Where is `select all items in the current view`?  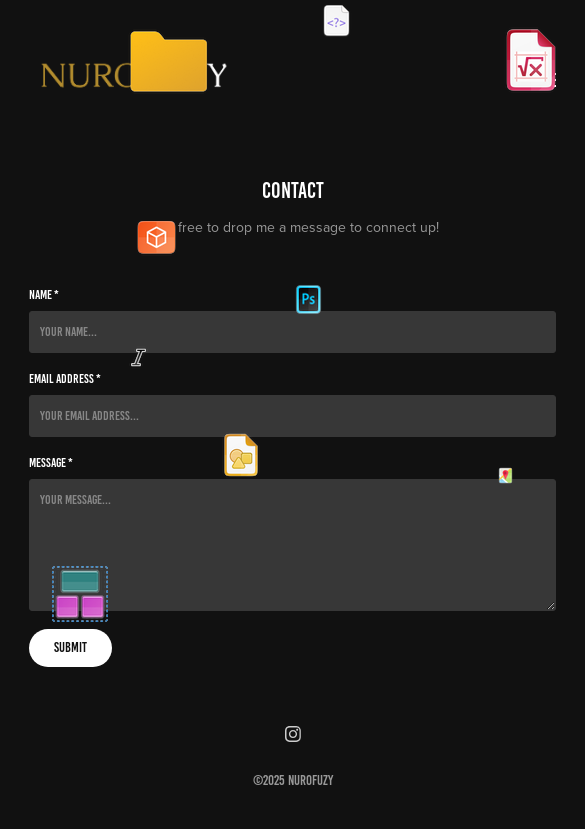 select all items in the current view is located at coordinates (80, 594).